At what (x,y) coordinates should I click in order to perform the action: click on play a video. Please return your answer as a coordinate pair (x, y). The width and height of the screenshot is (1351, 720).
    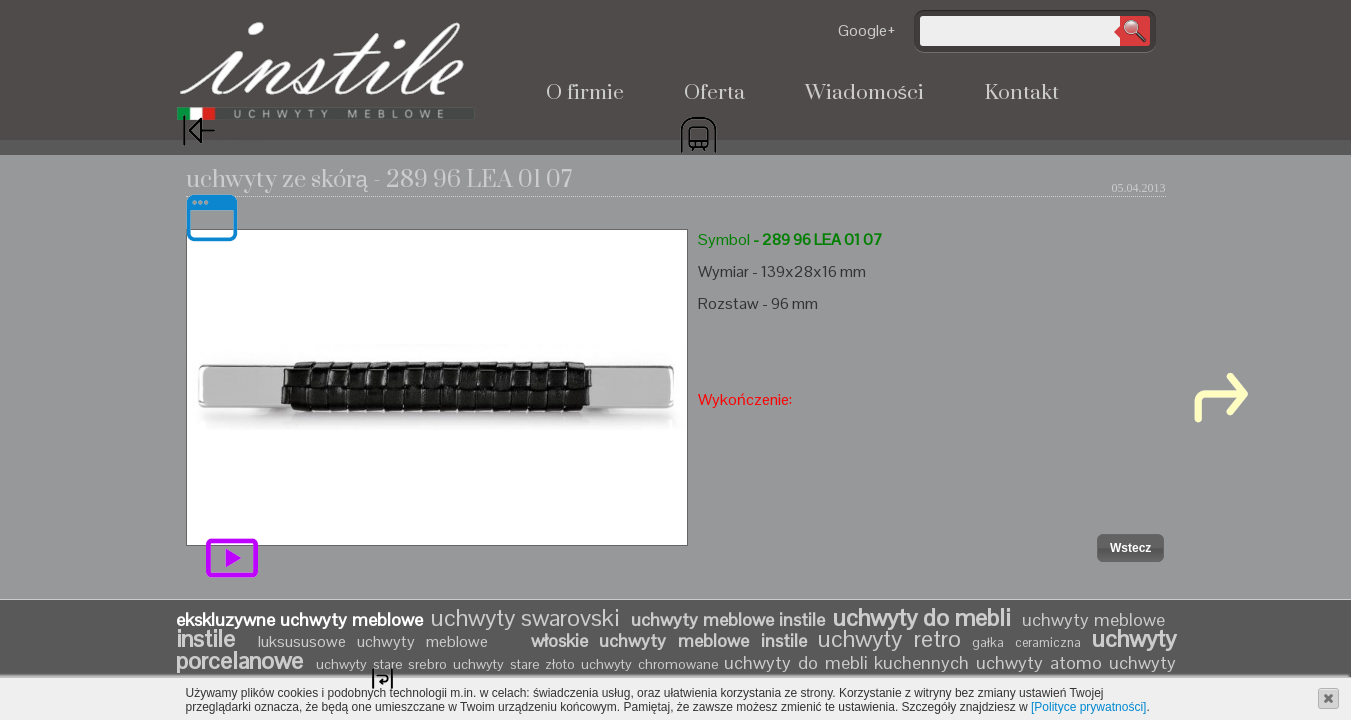
    Looking at the image, I should click on (232, 558).